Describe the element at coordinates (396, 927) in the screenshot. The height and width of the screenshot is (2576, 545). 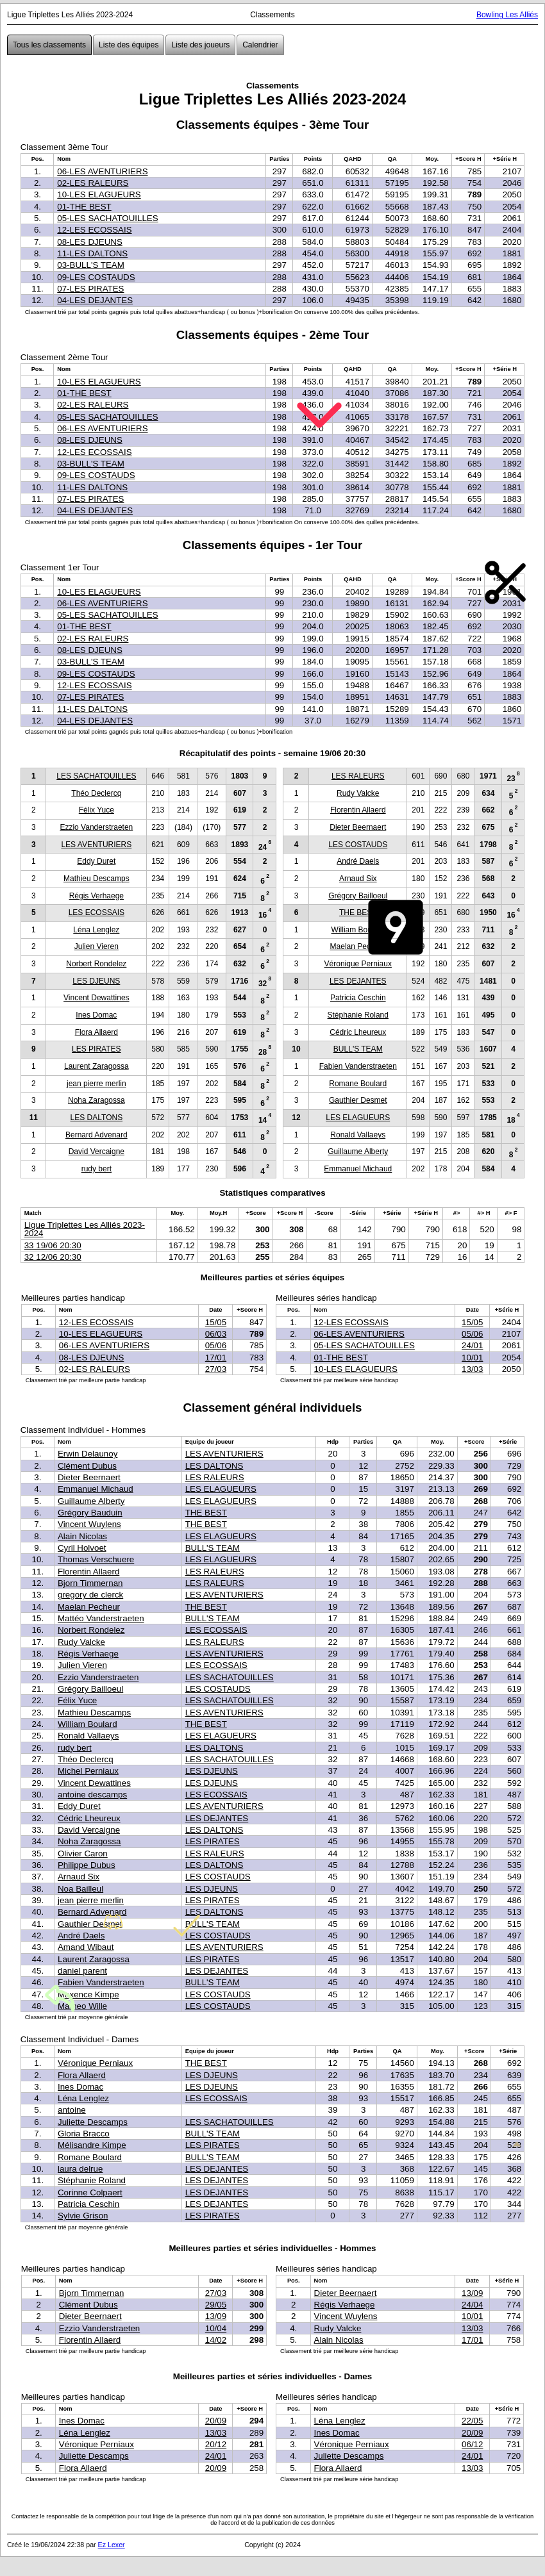
I see `select the number nine` at that location.